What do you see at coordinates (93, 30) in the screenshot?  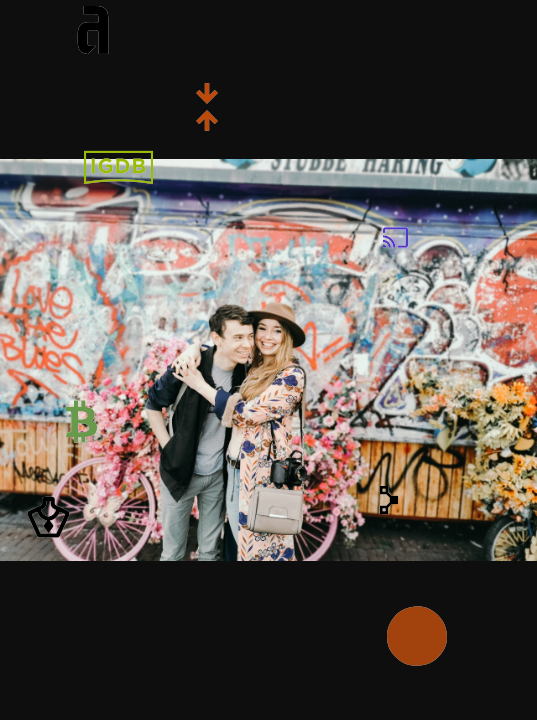 I see `appian brand logo` at bounding box center [93, 30].